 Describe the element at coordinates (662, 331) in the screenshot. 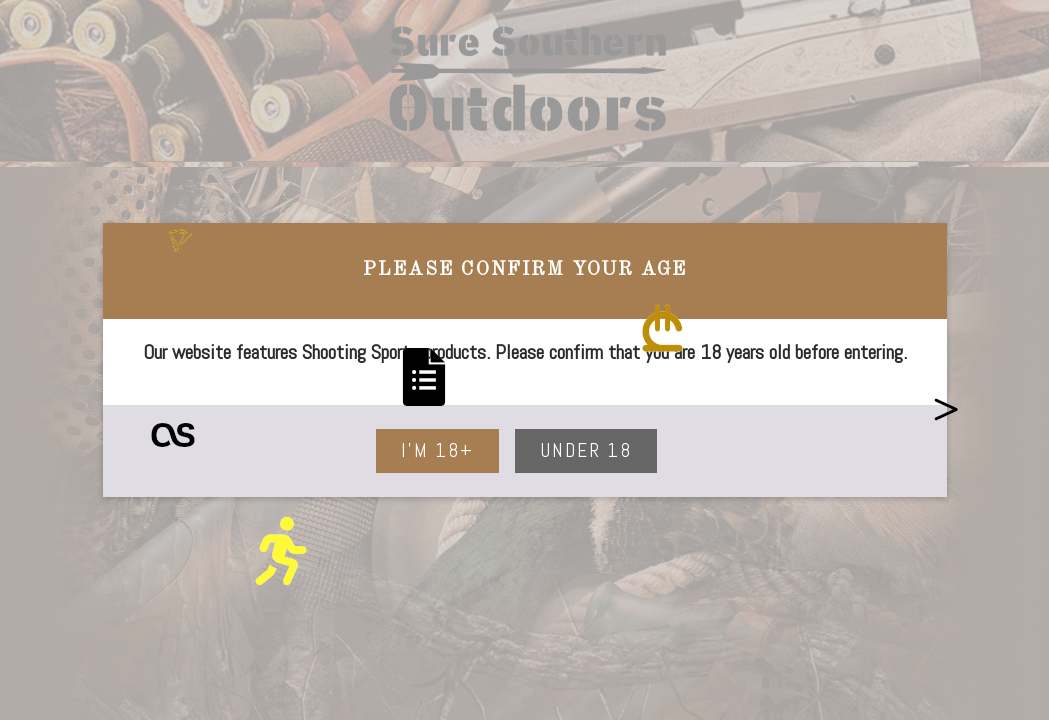

I see `indicates Georgian lari currency` at that location.